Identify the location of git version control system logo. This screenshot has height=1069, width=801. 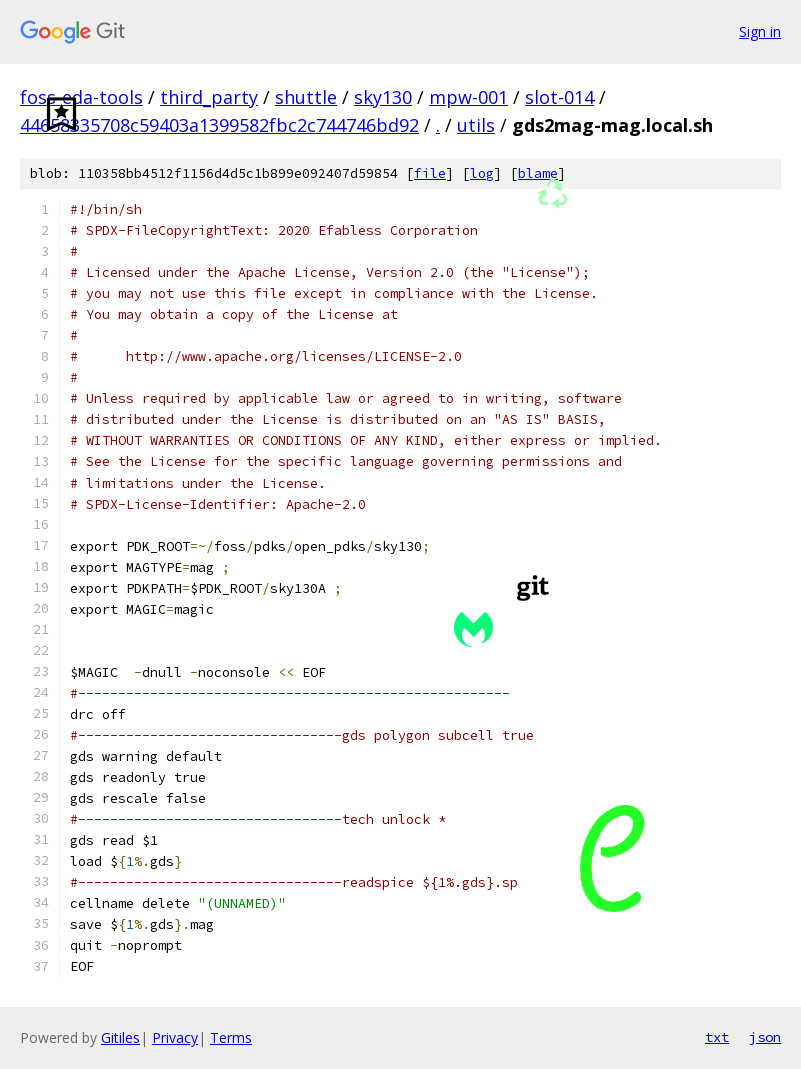
(533, 588).